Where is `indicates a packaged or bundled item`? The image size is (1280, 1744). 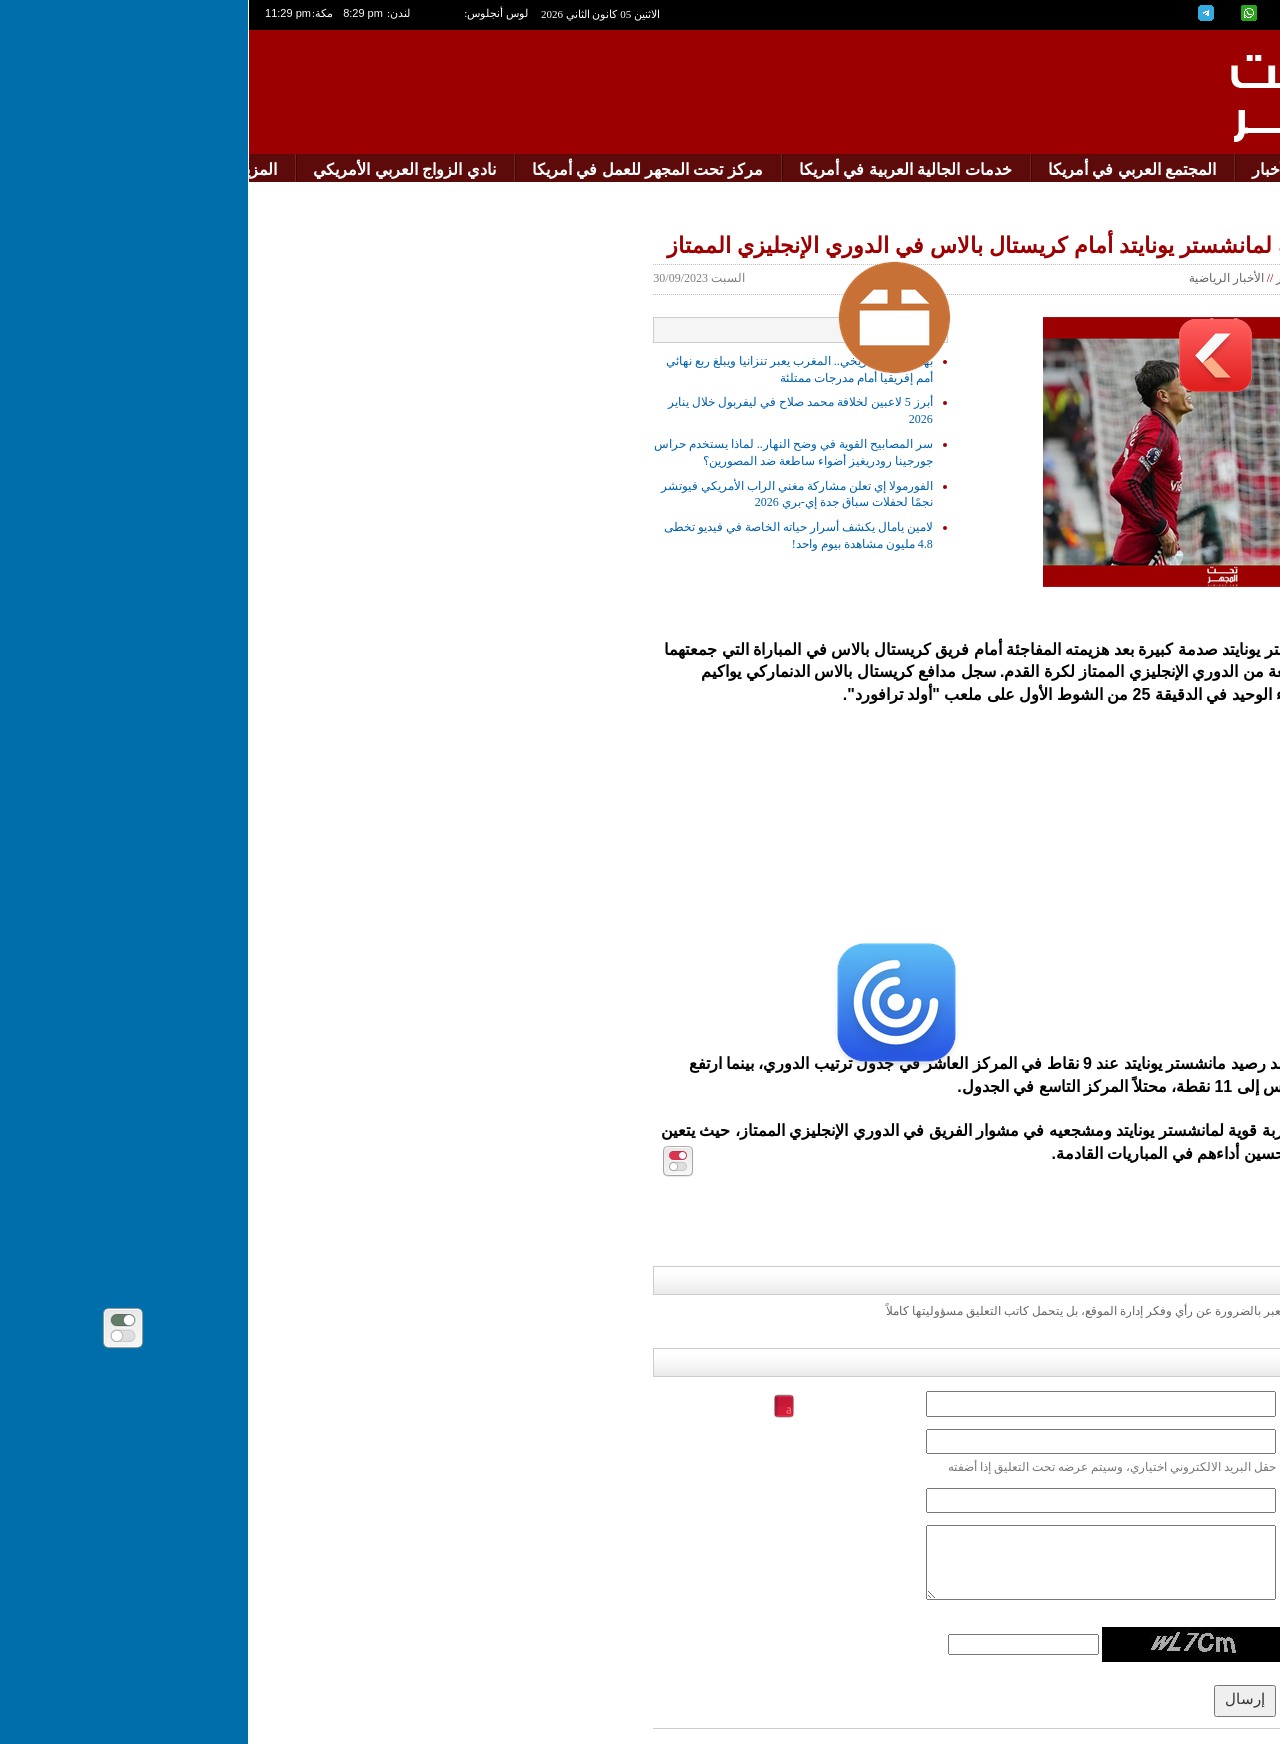
indicates a packaged or bundled item is located at coordinates (894, 317).